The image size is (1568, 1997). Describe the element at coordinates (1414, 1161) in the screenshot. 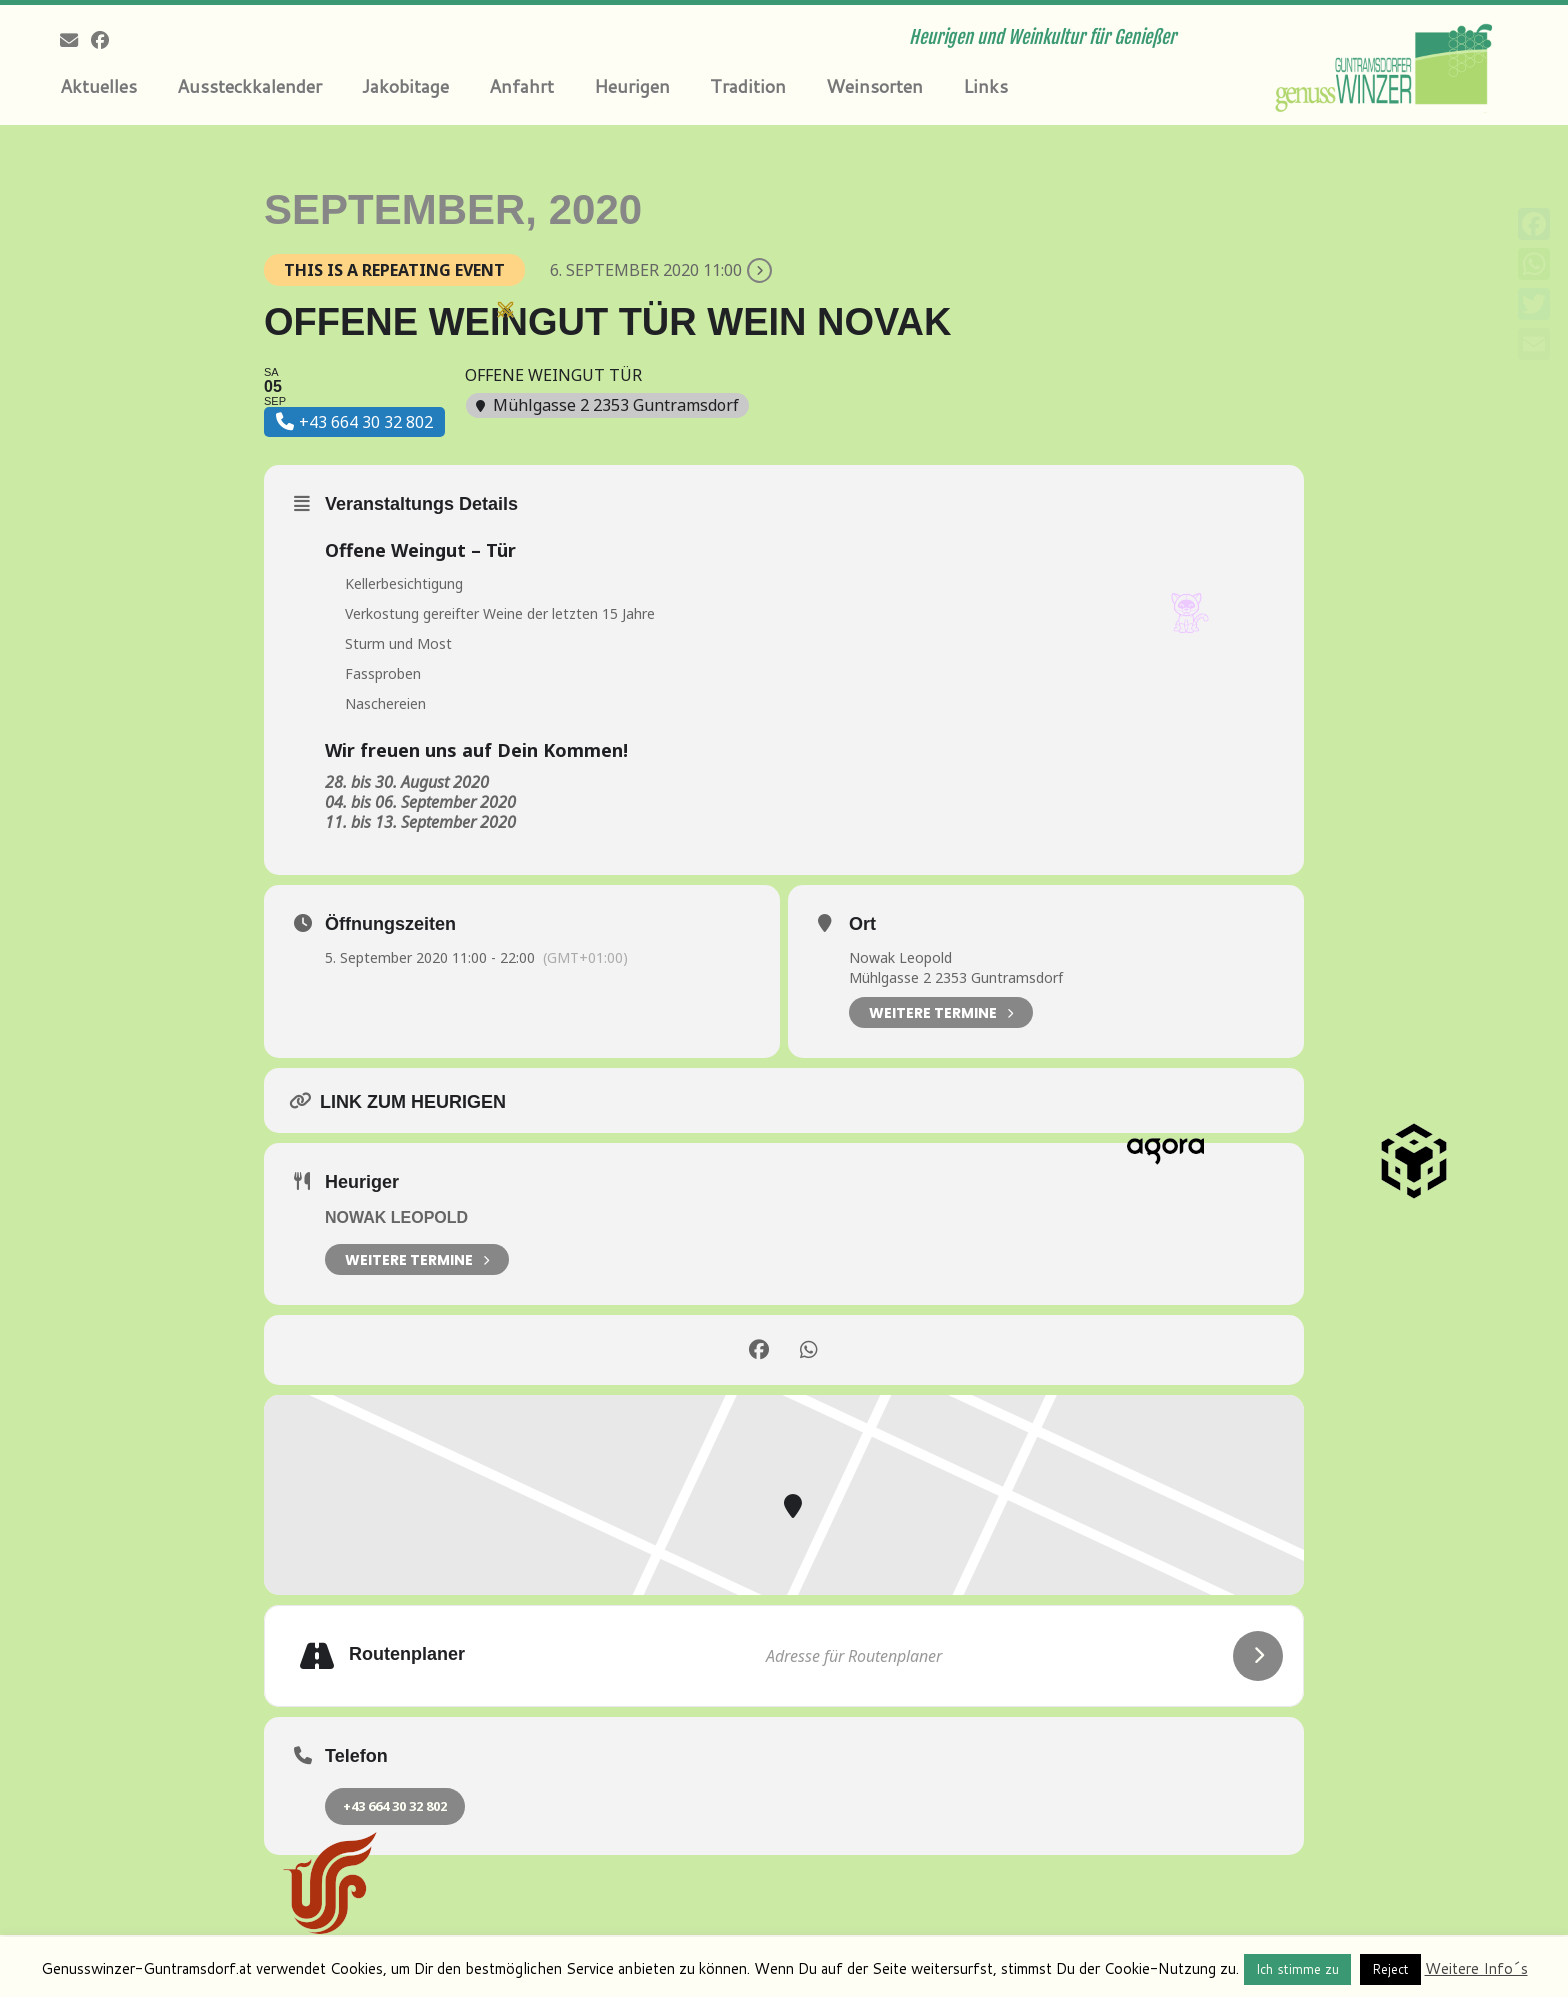

I see `binance coin (bnb) cryptocurrency logo` at that location.